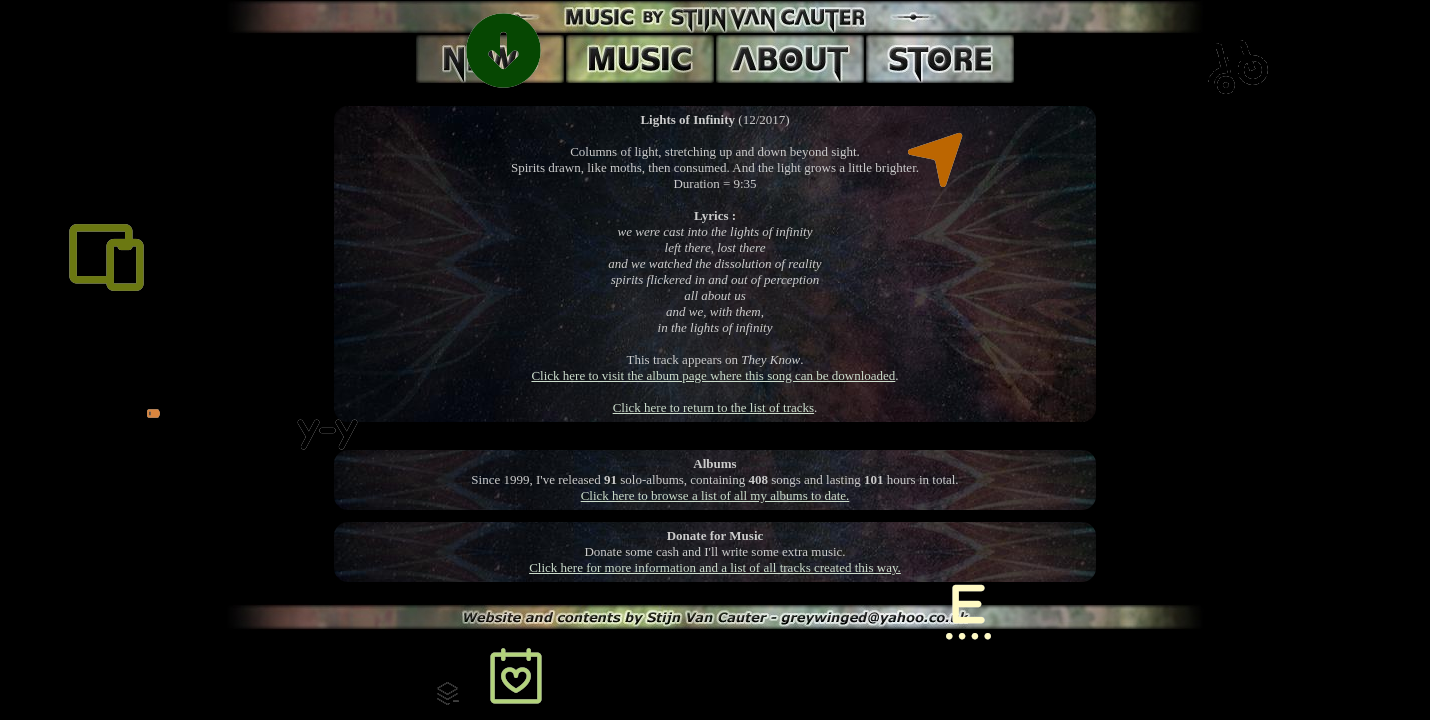 The image size is (1430, 720). Describe the element at coordinates (938, 157) in the screenshot. I see `navigate to current location` at that location.